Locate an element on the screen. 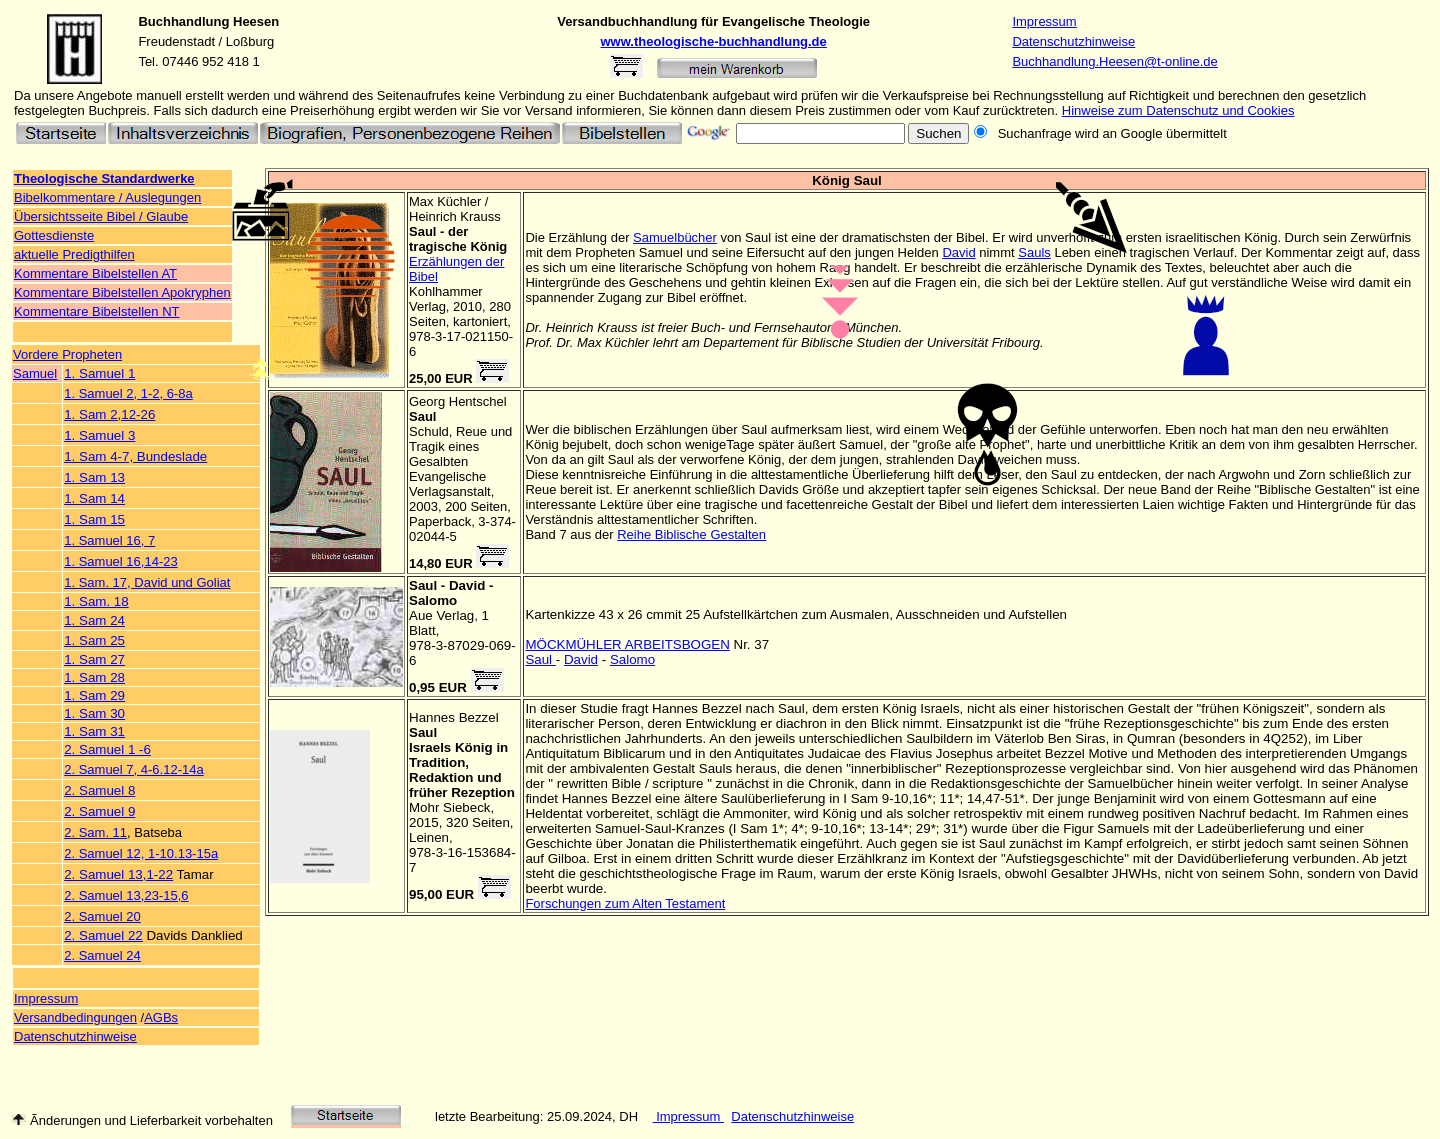  indicates player with highest rank or score is located at coordinates (1205, 334).